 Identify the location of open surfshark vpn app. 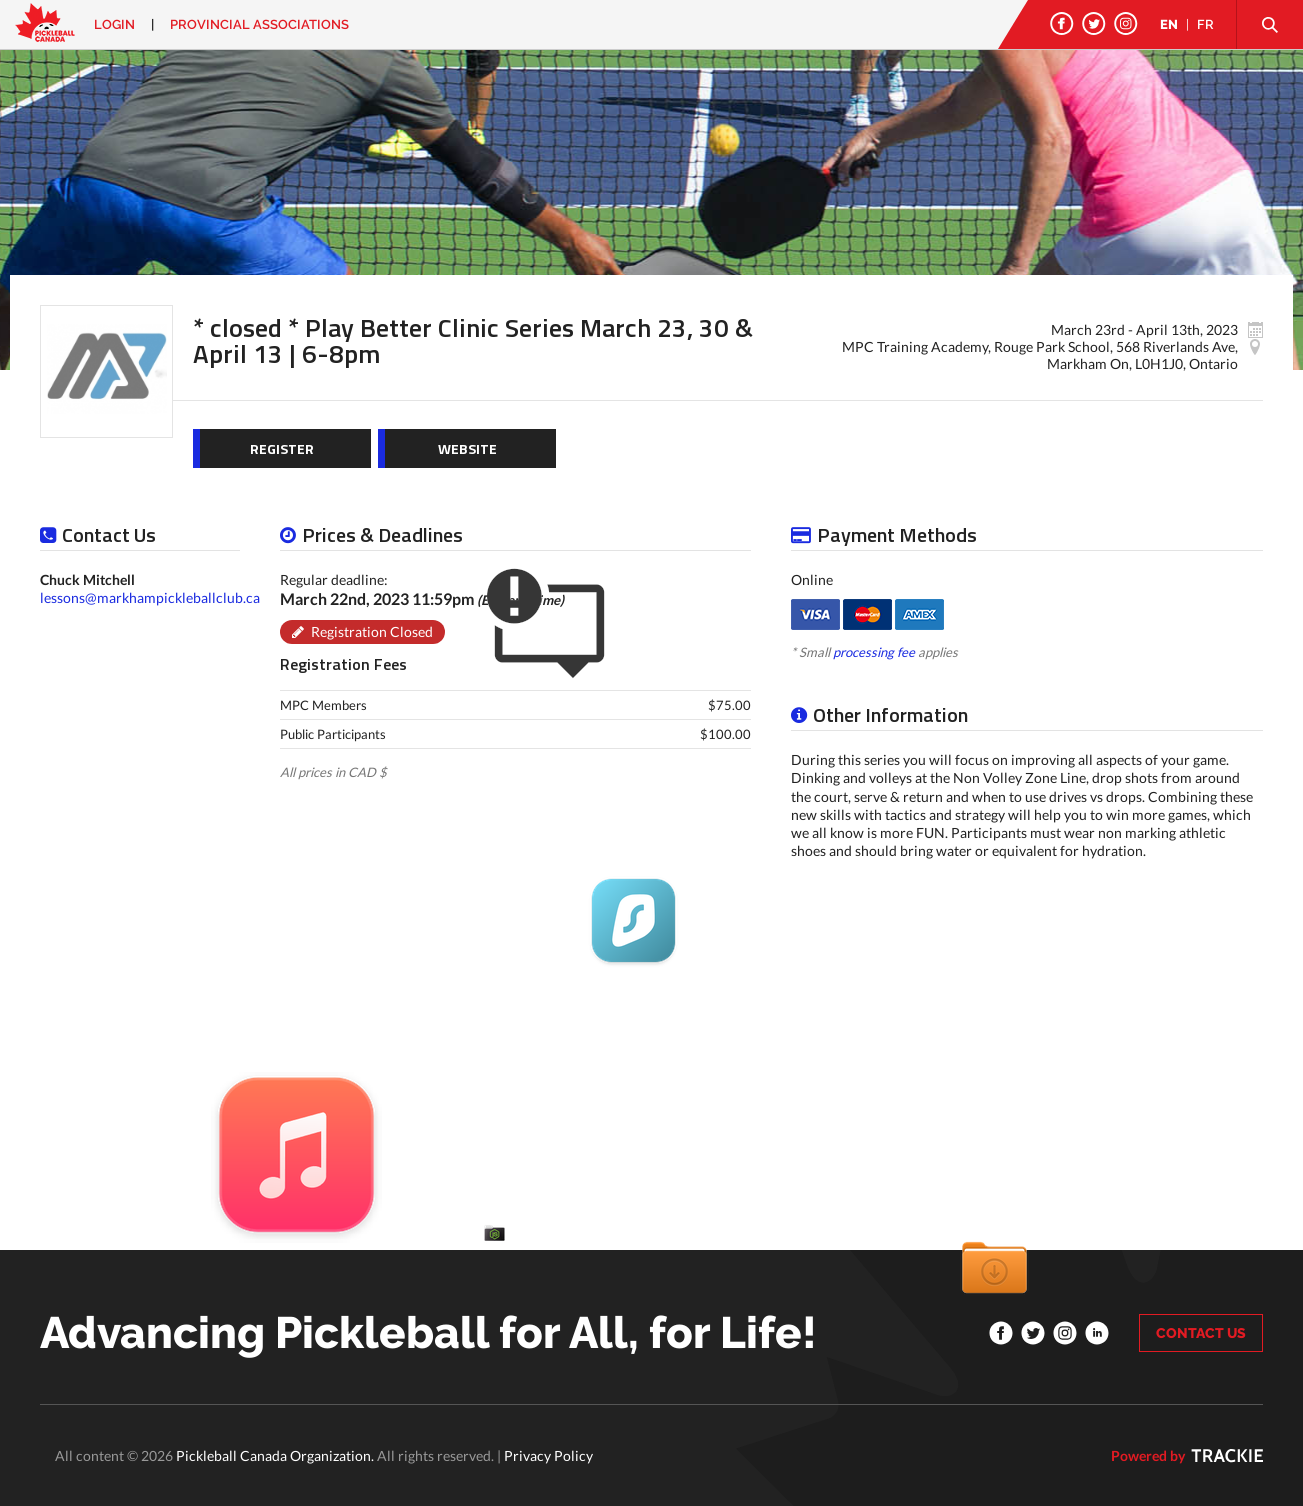
(633, 920).